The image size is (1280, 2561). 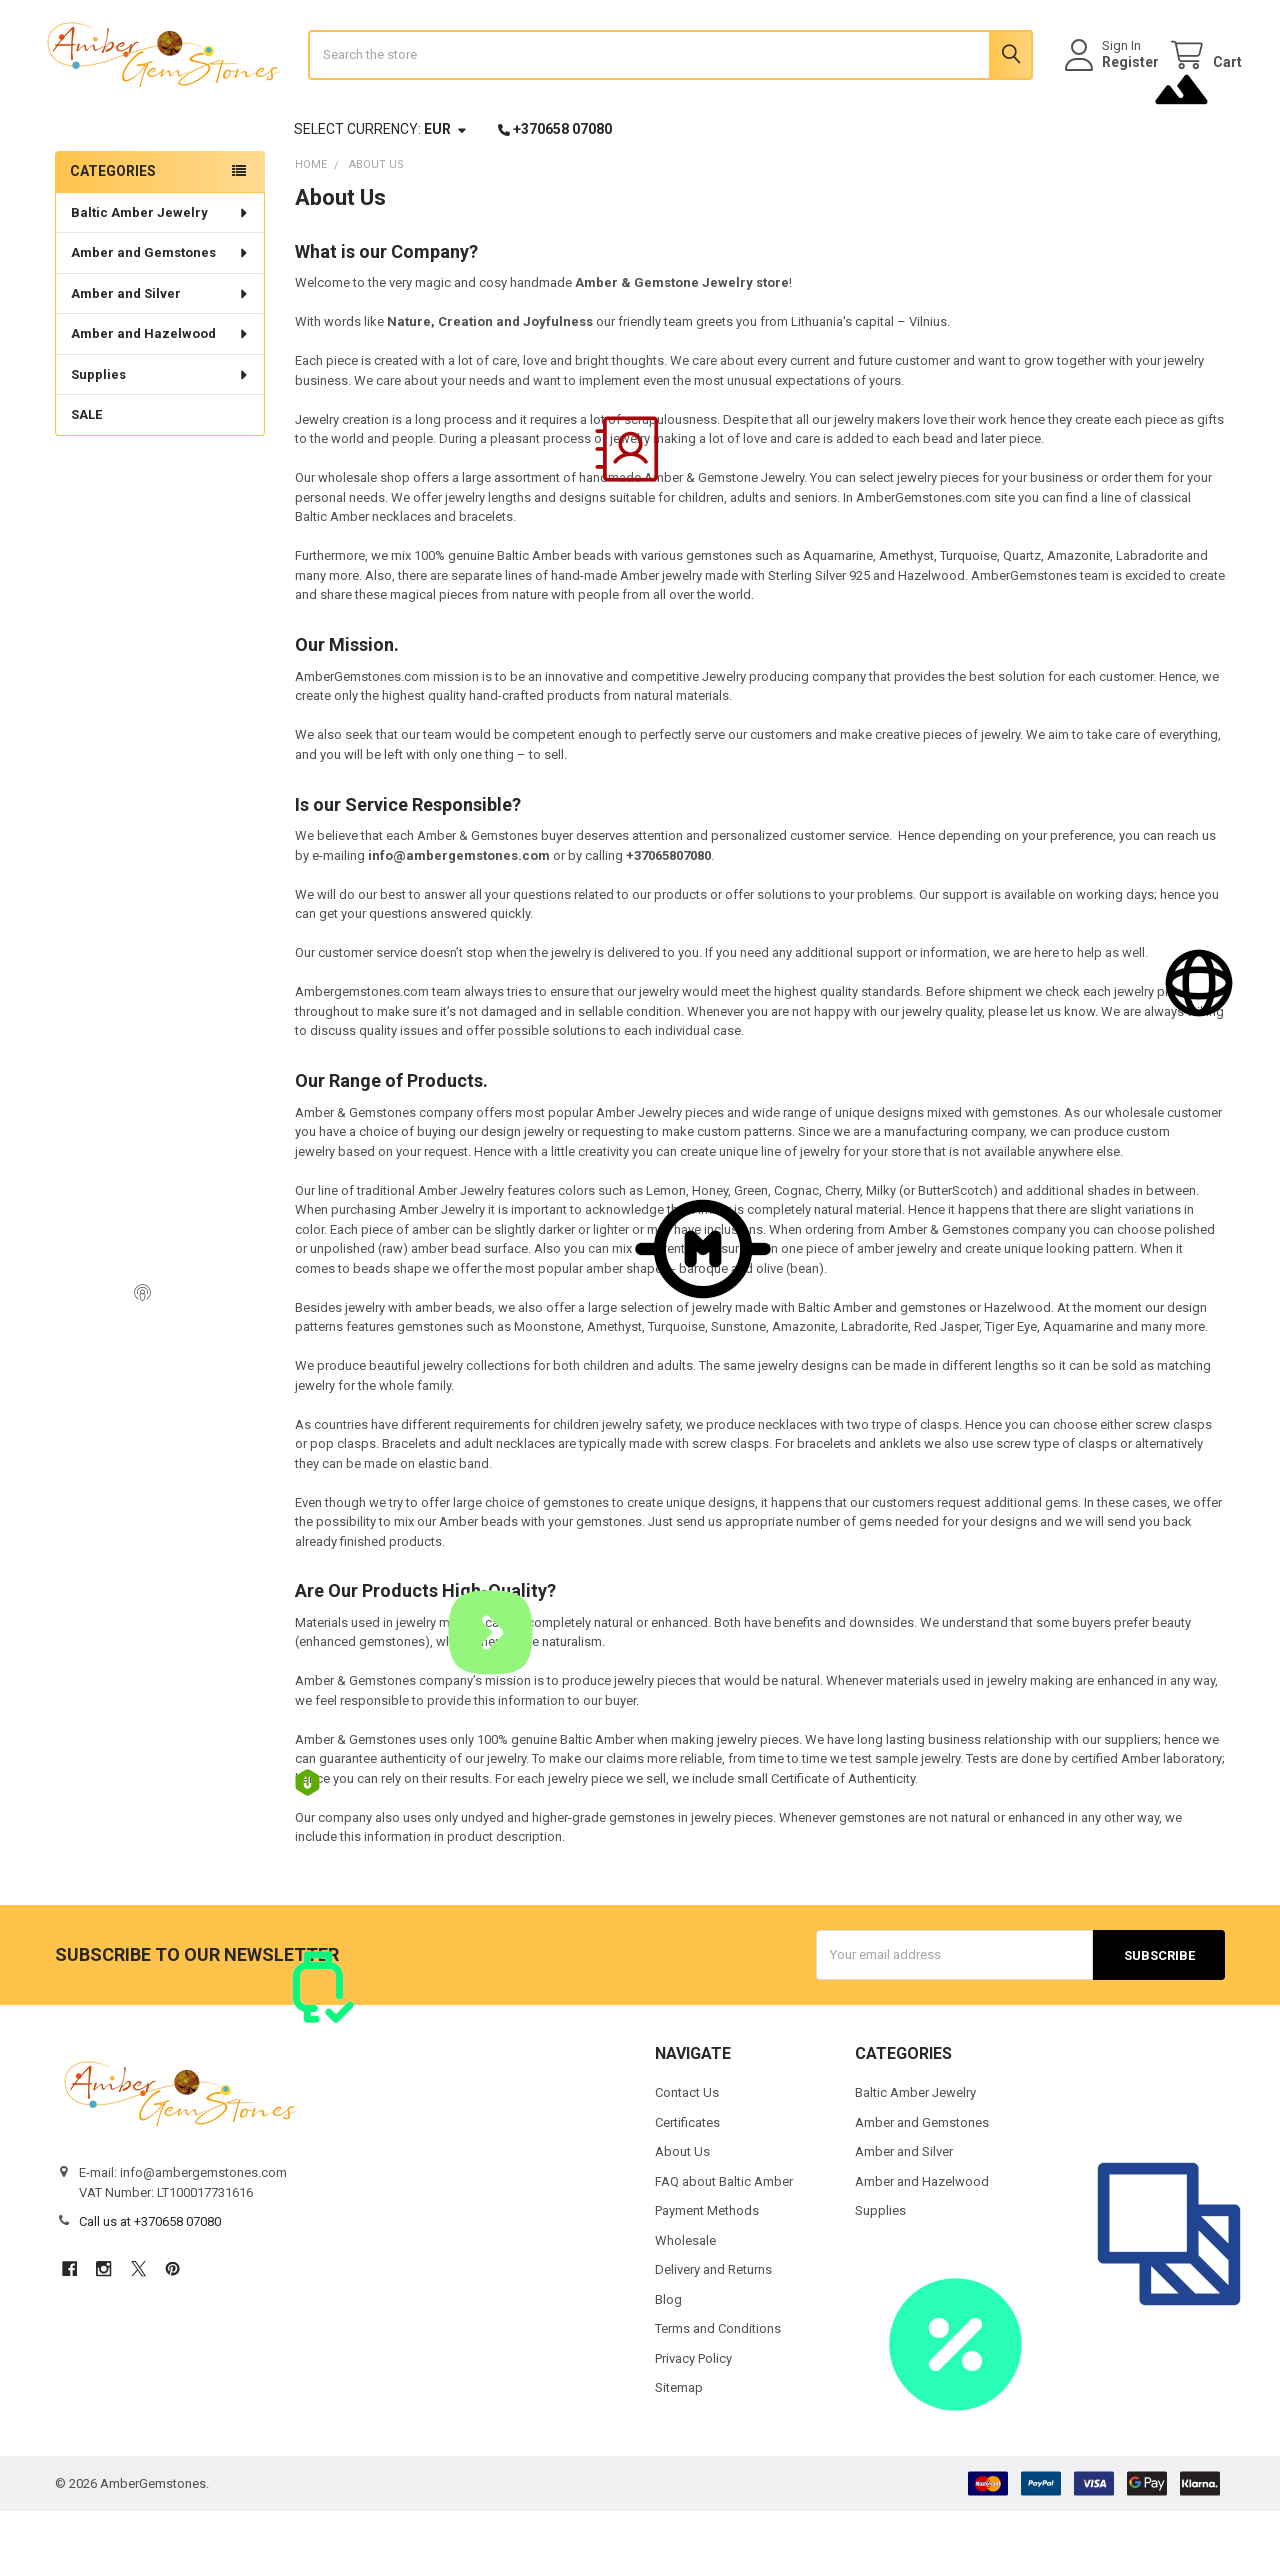 I want to click on represents a motor component in a circuit diagram, so click(x=703, y=1249).